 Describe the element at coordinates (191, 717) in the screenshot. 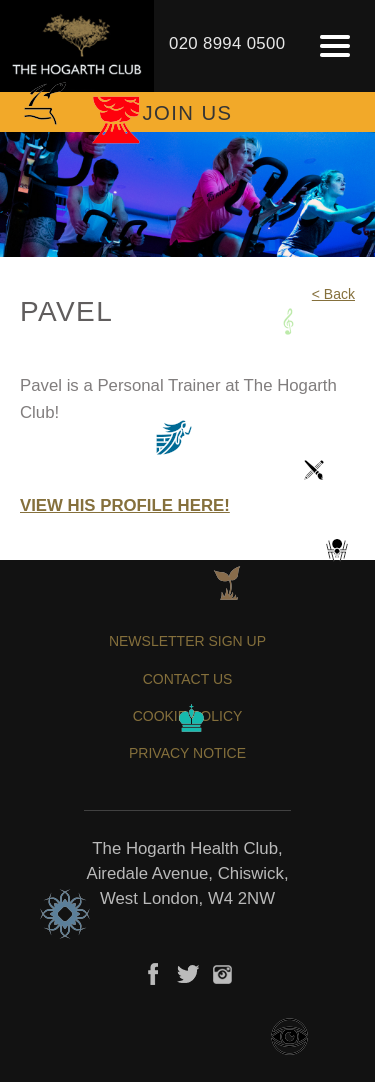

I see `select the king piece in a chess game` at that location.